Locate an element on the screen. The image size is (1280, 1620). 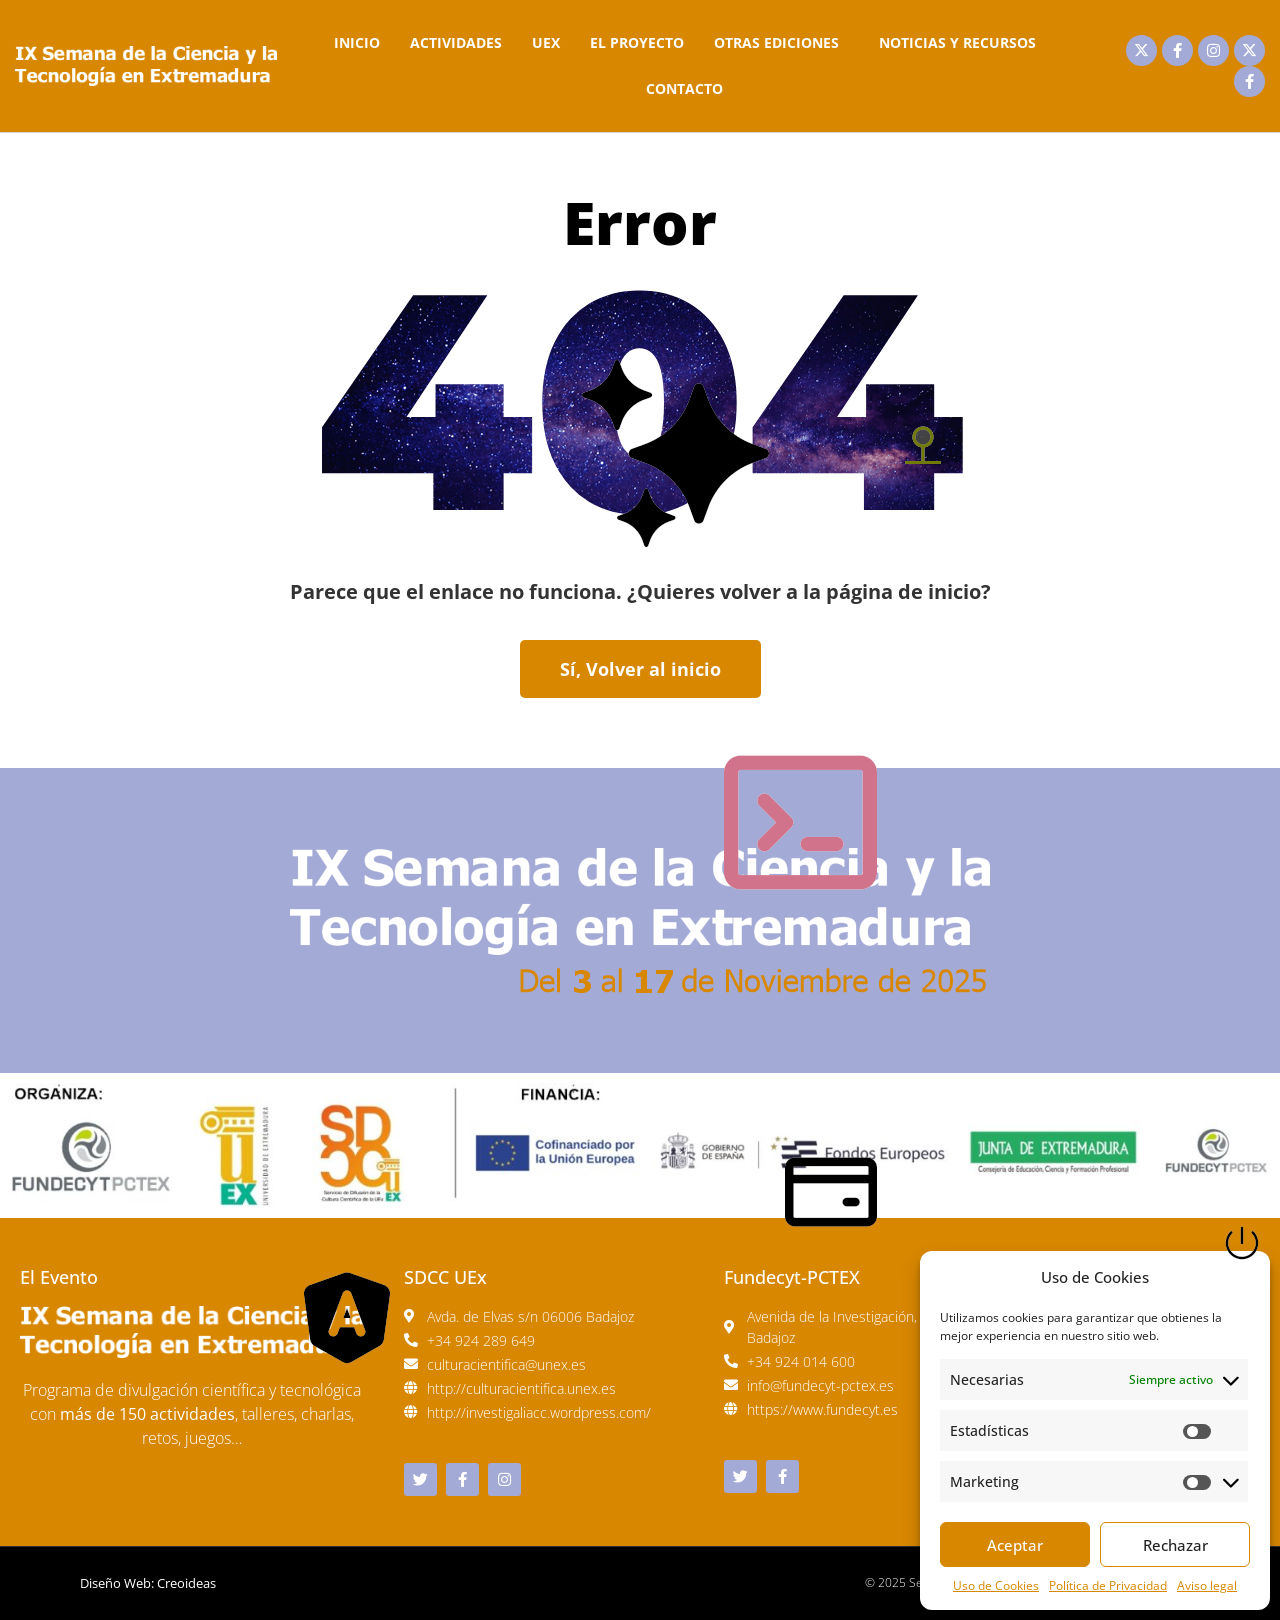
mark a location on the map is located at coordinates (923, 446).